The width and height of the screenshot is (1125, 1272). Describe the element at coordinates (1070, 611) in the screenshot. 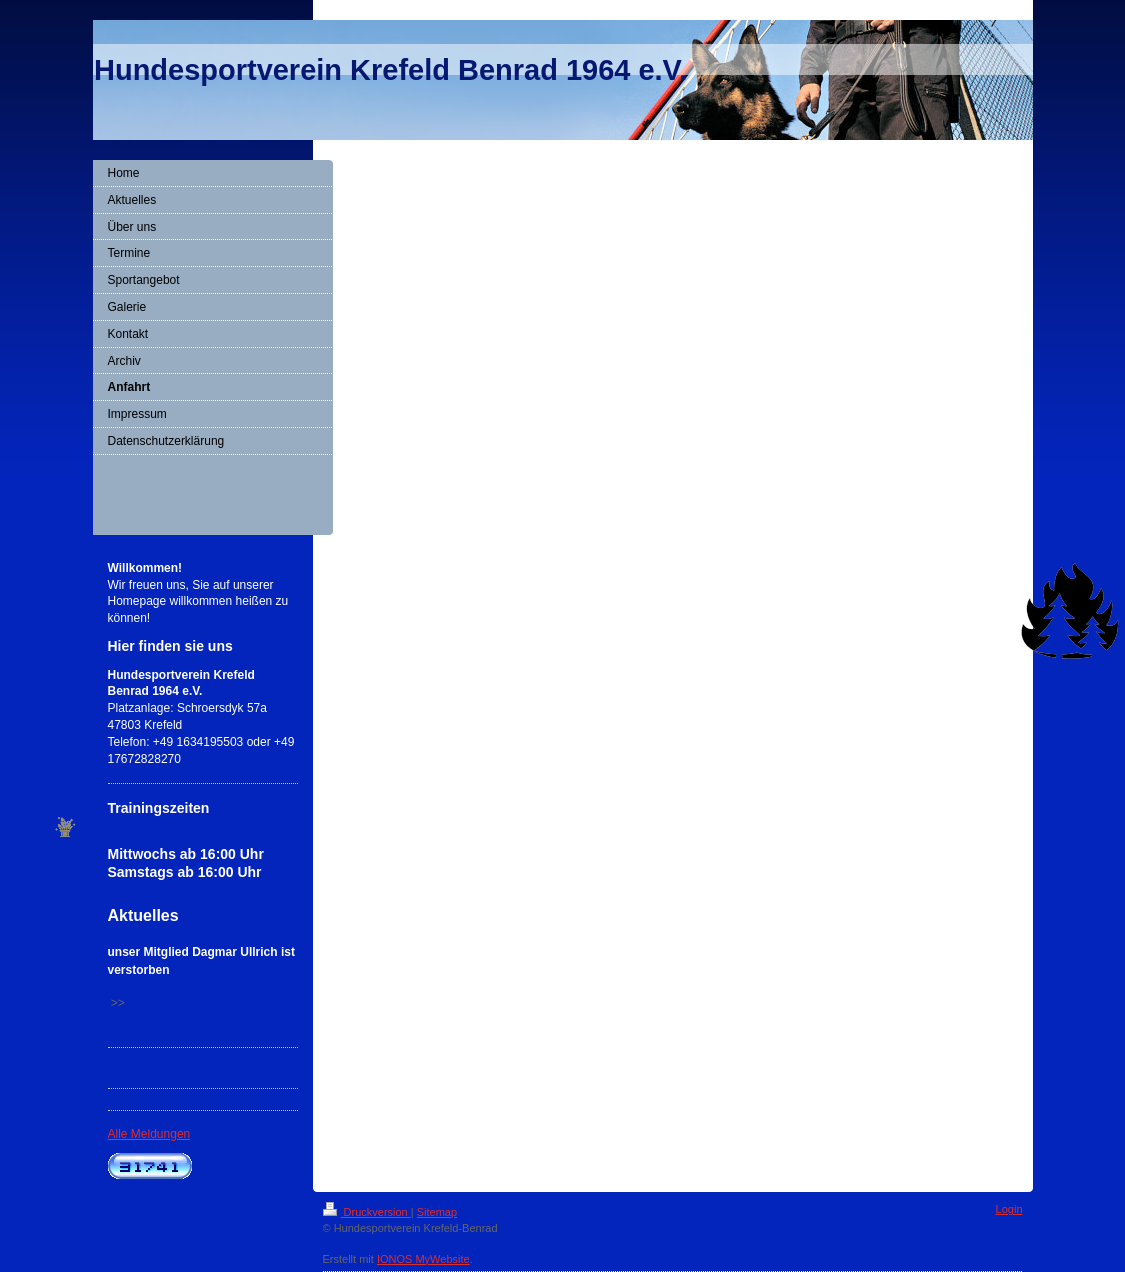

I see `indicates wildfire or forest fire event` at that location.